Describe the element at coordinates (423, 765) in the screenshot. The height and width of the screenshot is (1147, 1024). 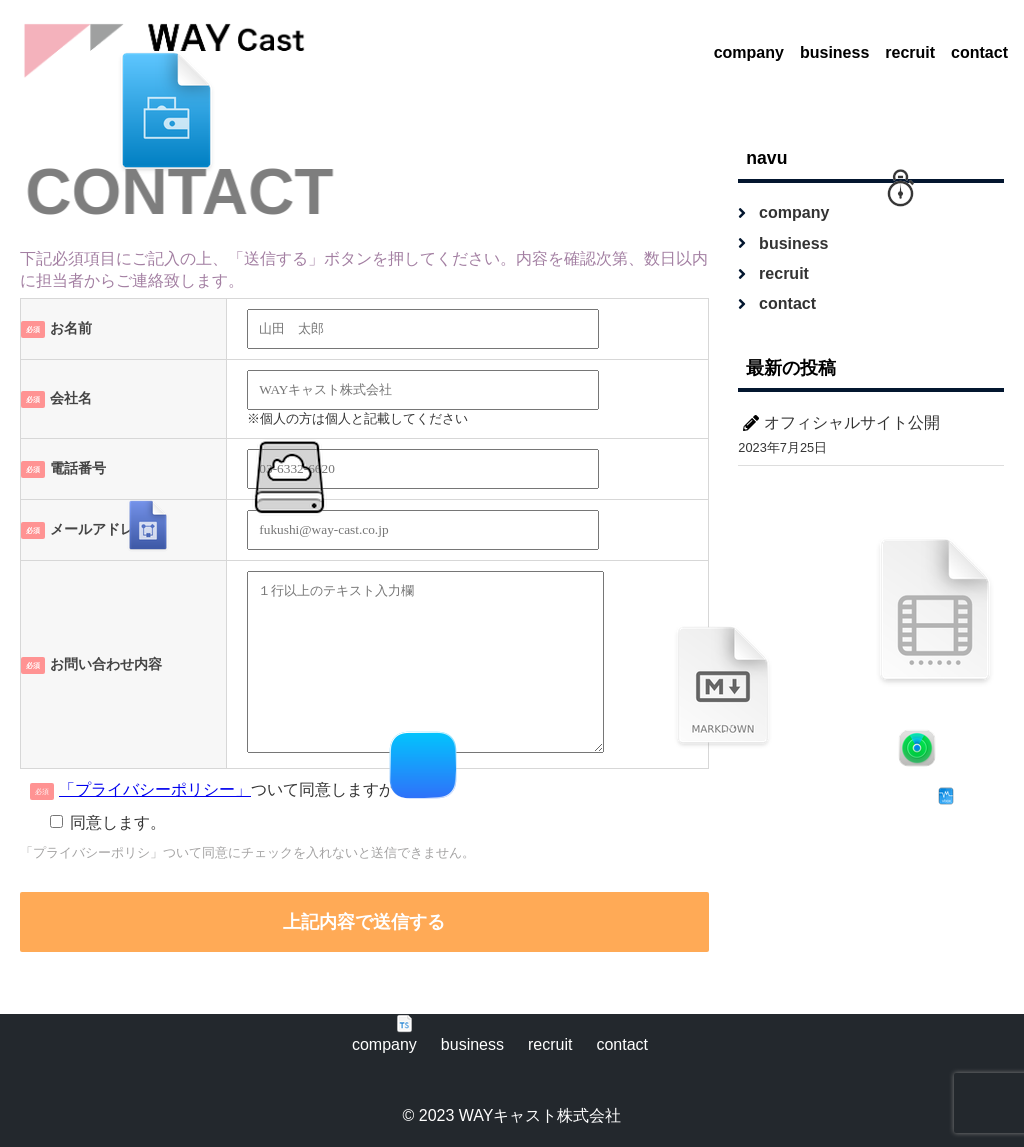
I see `blank app icon template for customization` at that location.